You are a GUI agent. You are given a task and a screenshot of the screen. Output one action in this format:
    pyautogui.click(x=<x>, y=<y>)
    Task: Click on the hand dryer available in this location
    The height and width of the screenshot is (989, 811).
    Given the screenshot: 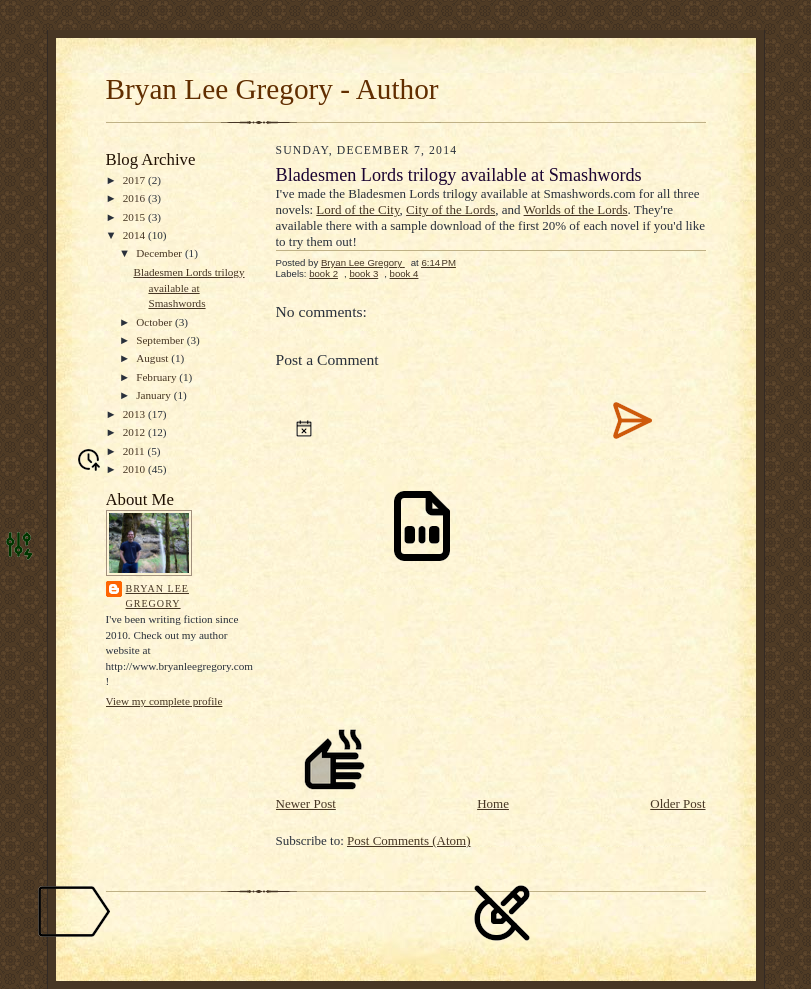 What is the action you would take?
    pyautogui.click(x=336, y=758)
    